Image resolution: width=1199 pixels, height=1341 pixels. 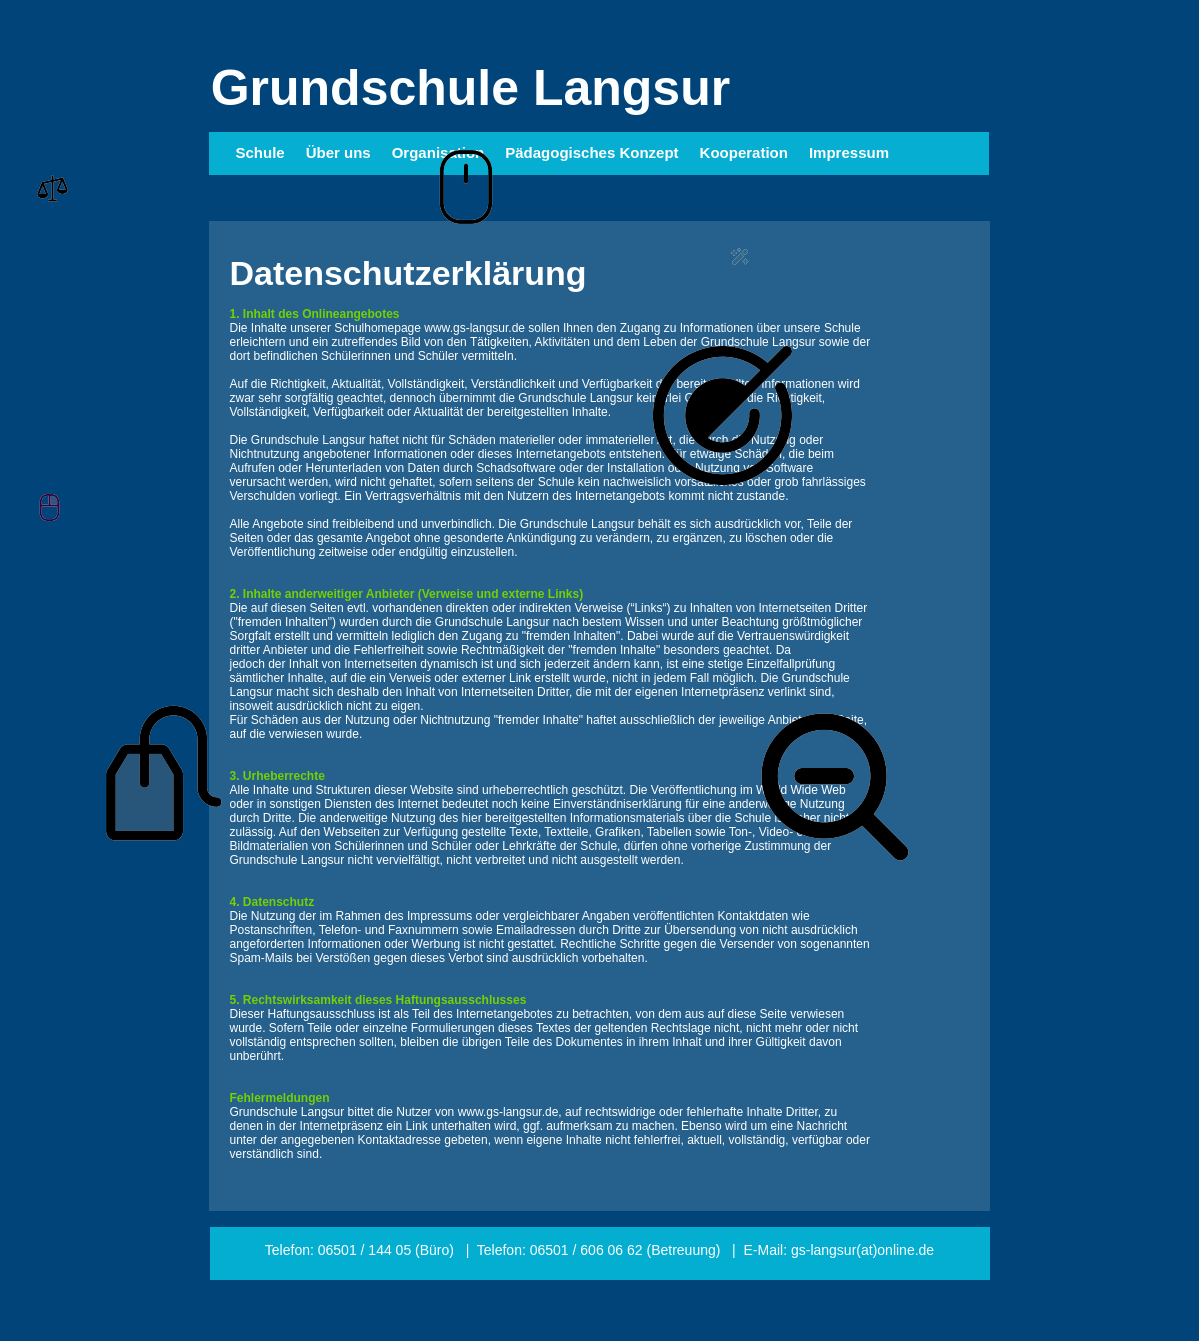 What do you see at coordinates (722, 415) in the screenshot?
I see `set a goal or target` at bounding box center [722, 415].